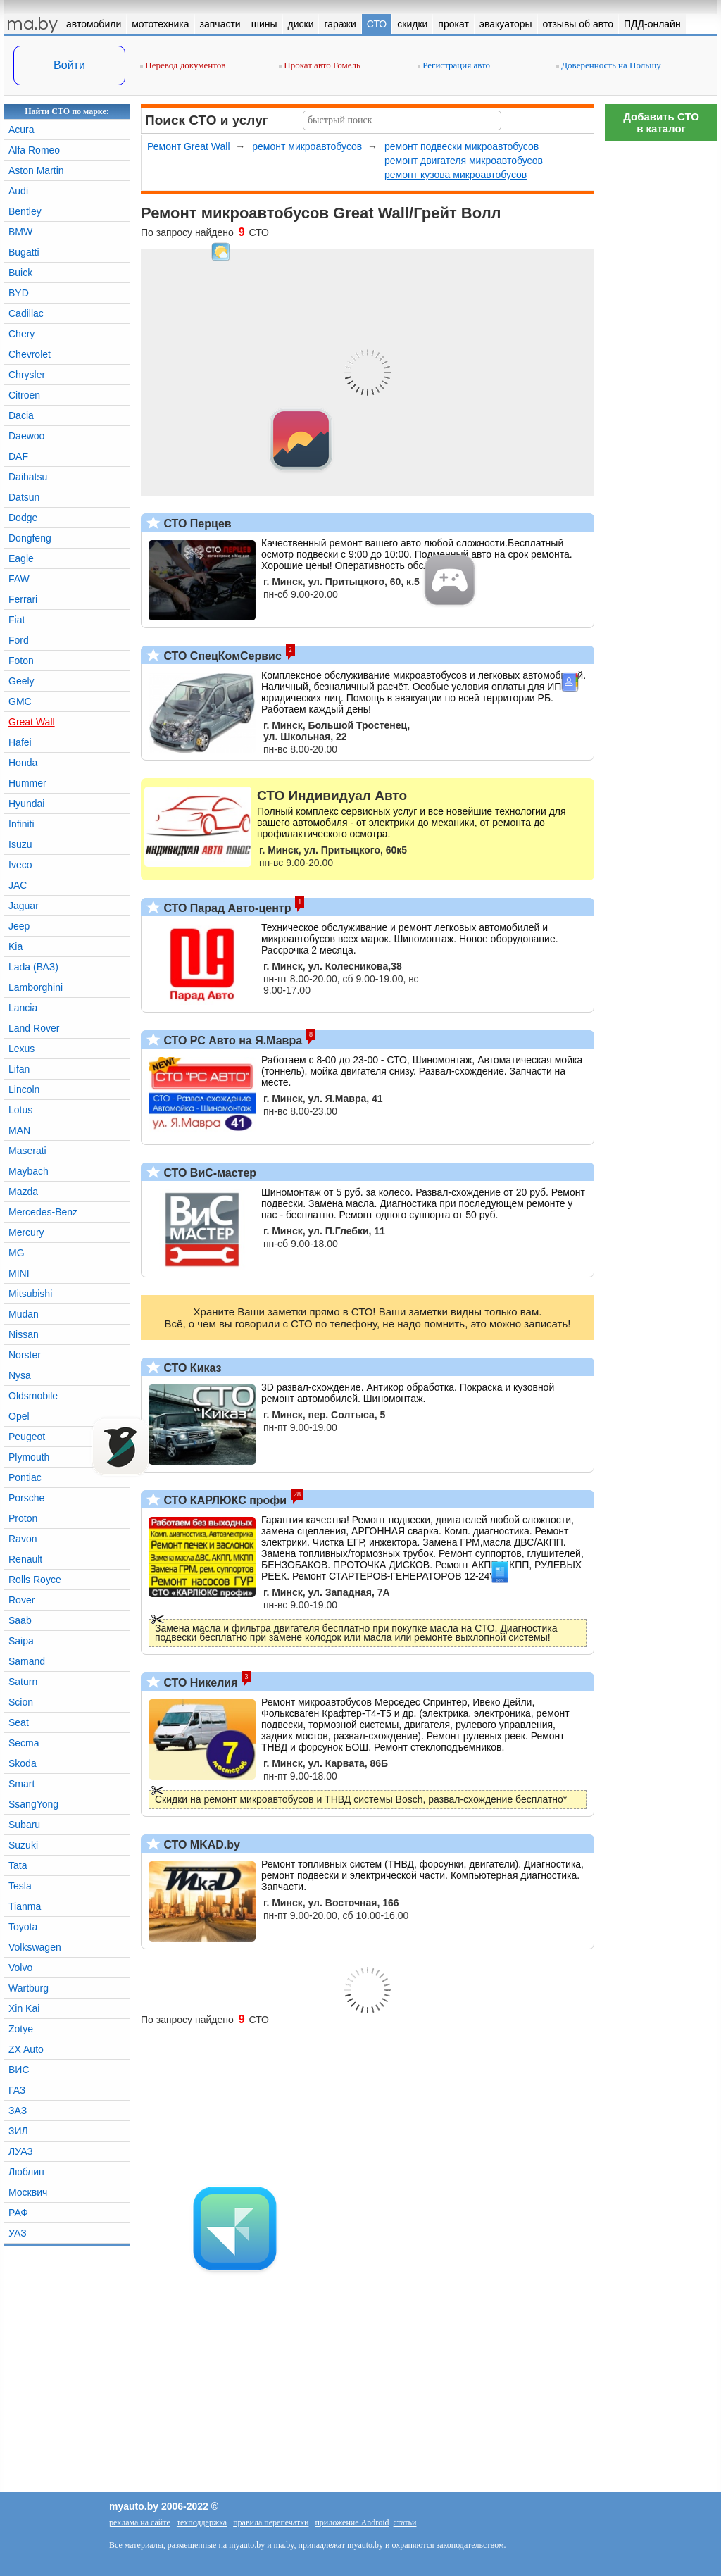 The height and width of the screenshot is (2576, 721). What do you see at coordinates (234, 2228) in the screenshot?
I see `open the adwaita demo app` at bounding box center [234, 2228].